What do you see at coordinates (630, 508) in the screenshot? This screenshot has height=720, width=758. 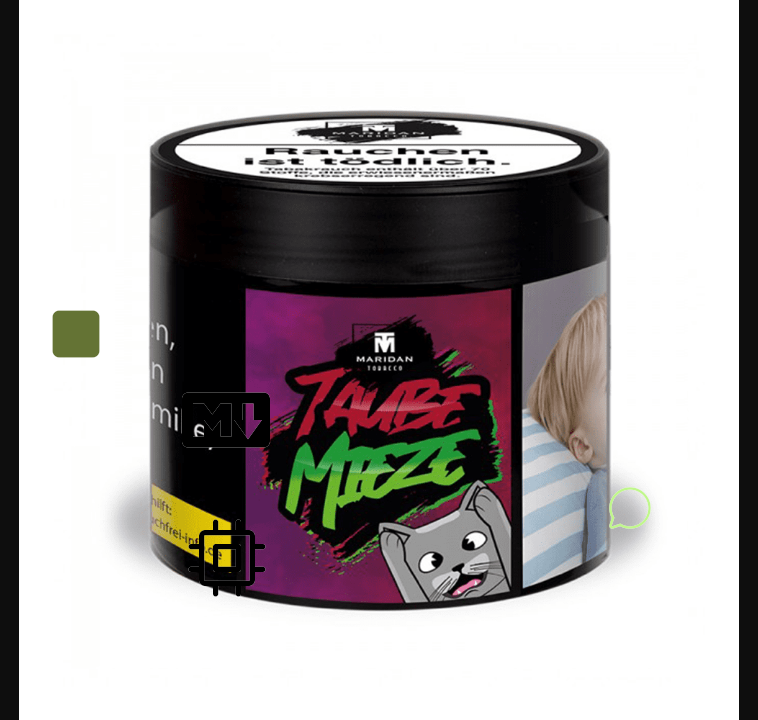 I see `open a chat or messaging feature` at bounding box center [630, 508].